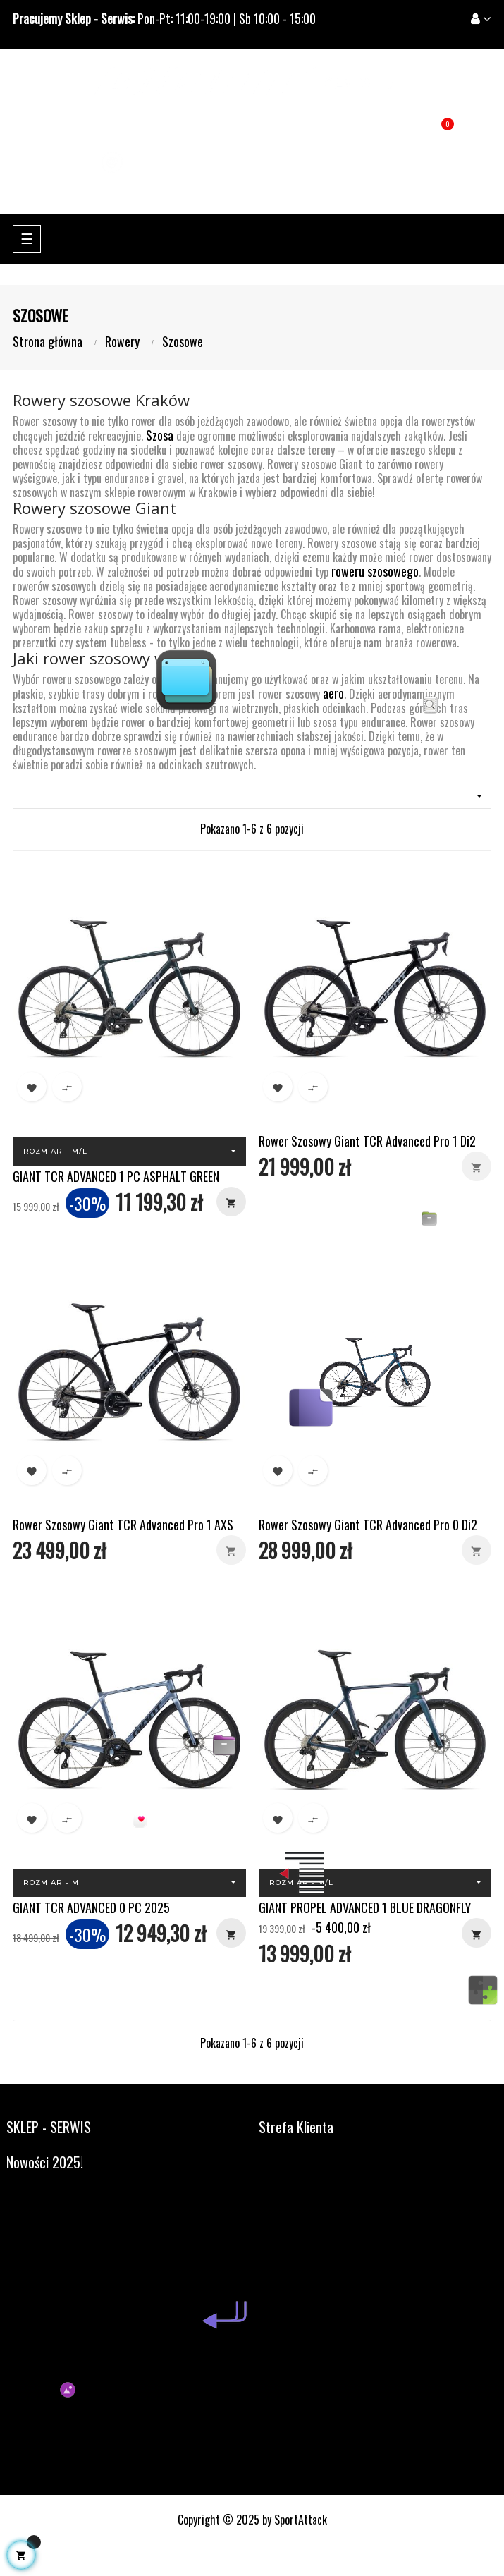 This screenshot has height=2576, width=504. Describe the element at coordinates (429, 1219) in the screenshot. I see `open the file manager` at that location.